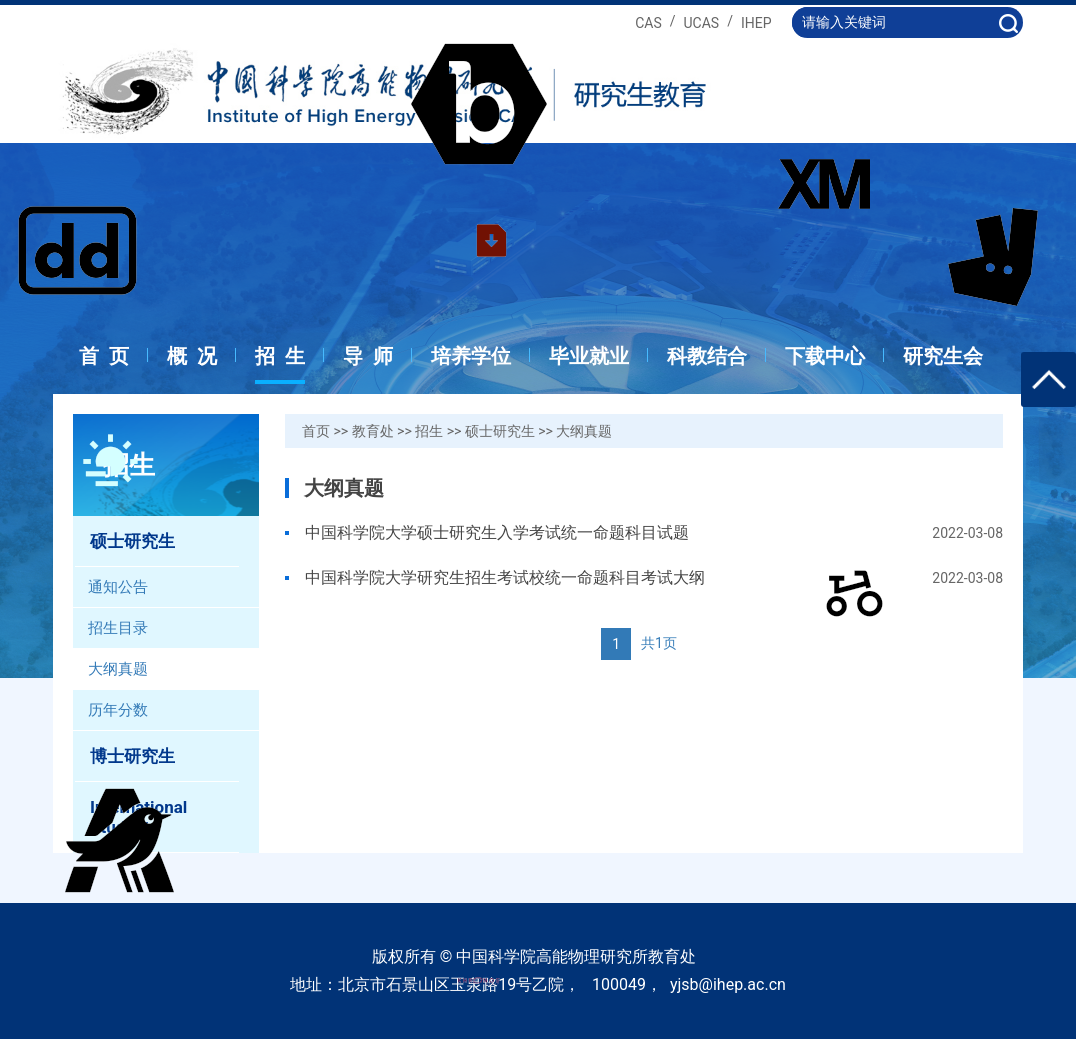  I want to click on access bike rental or sharing services, so click(854, 593).